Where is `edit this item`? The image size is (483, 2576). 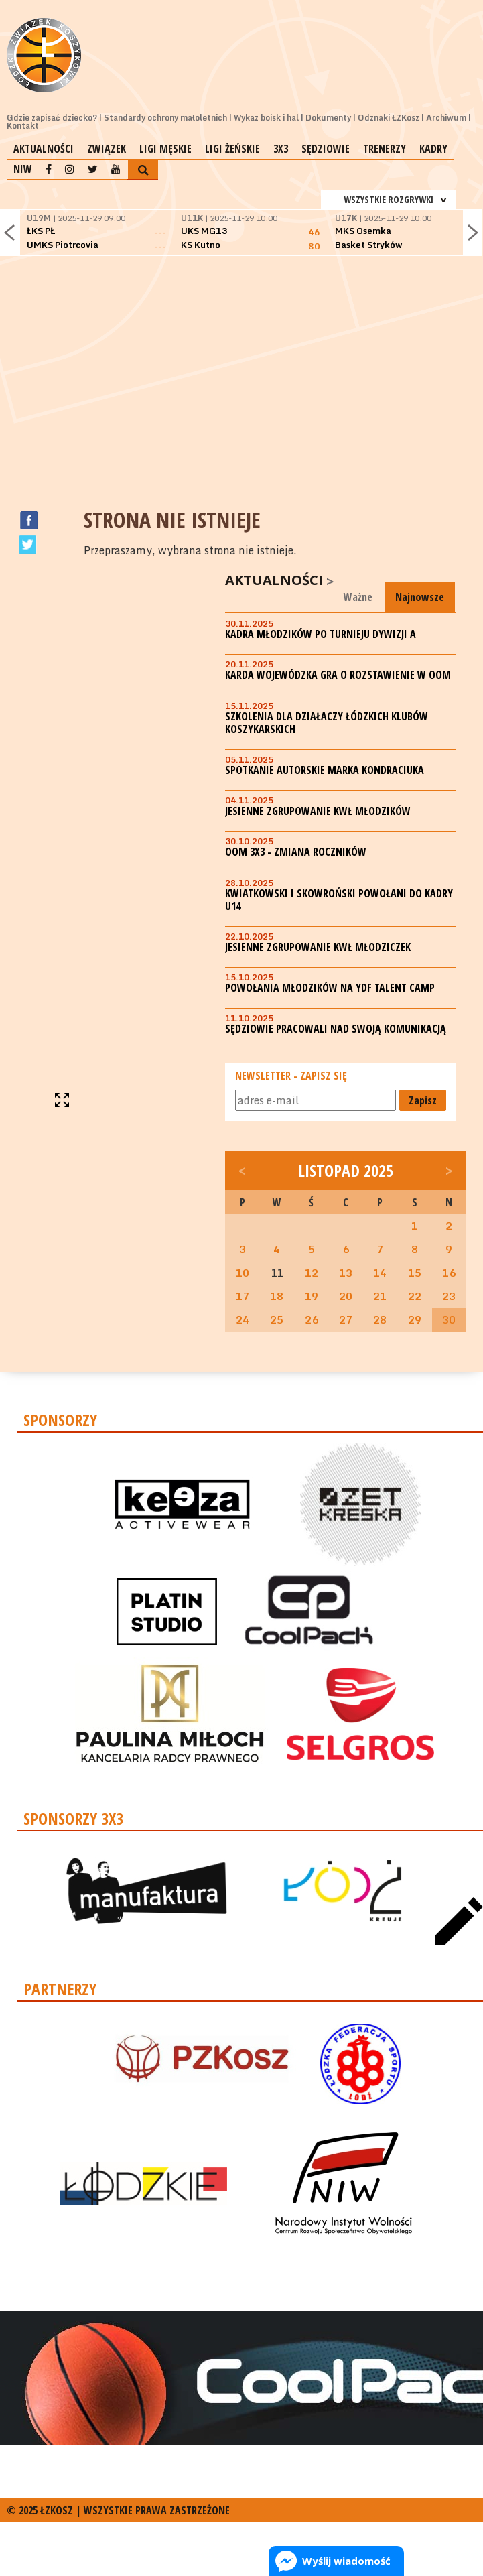
edit this item is located at coordinates (459, 1921).